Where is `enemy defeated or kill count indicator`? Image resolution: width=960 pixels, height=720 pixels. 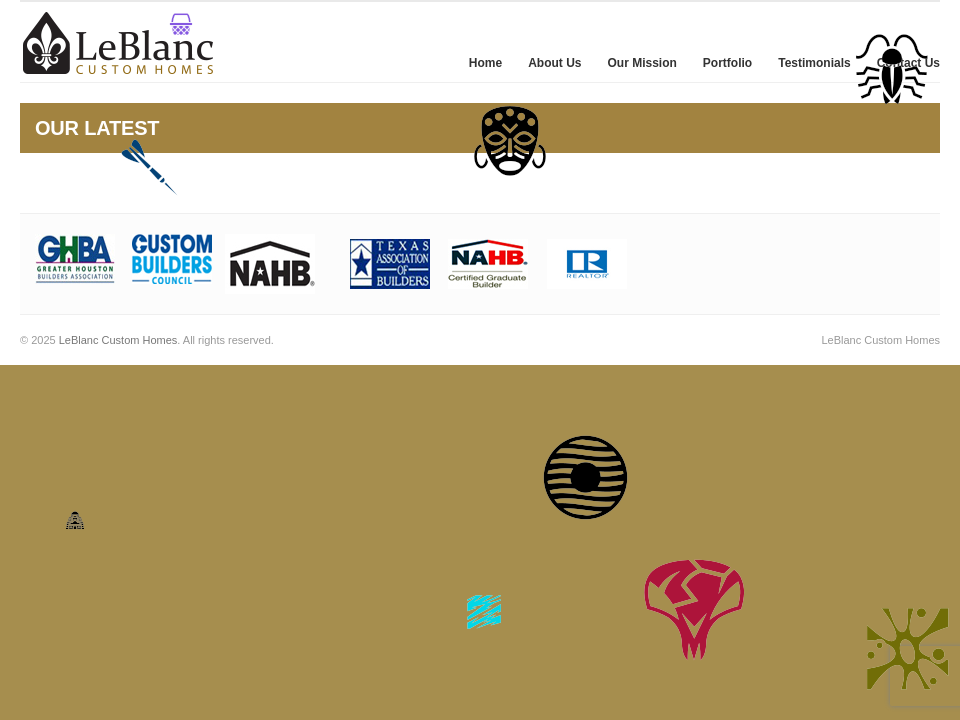 enemy defeated or kill count indicator is located at coordinates (694, 609).